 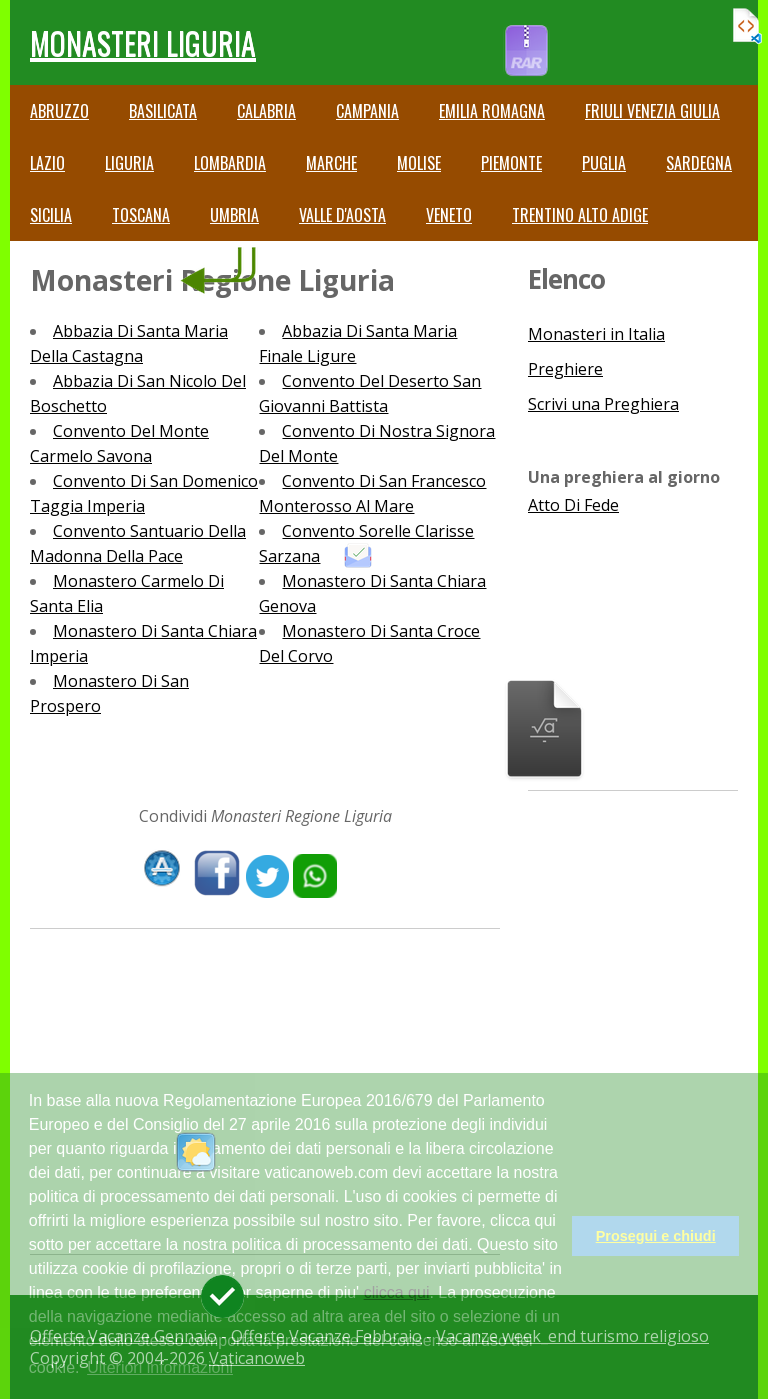 What do you see at coordinates (746, 26) in the screenshot?
I see `open an HTML file in Visual Studio Code` at bounding box center [746, 26].